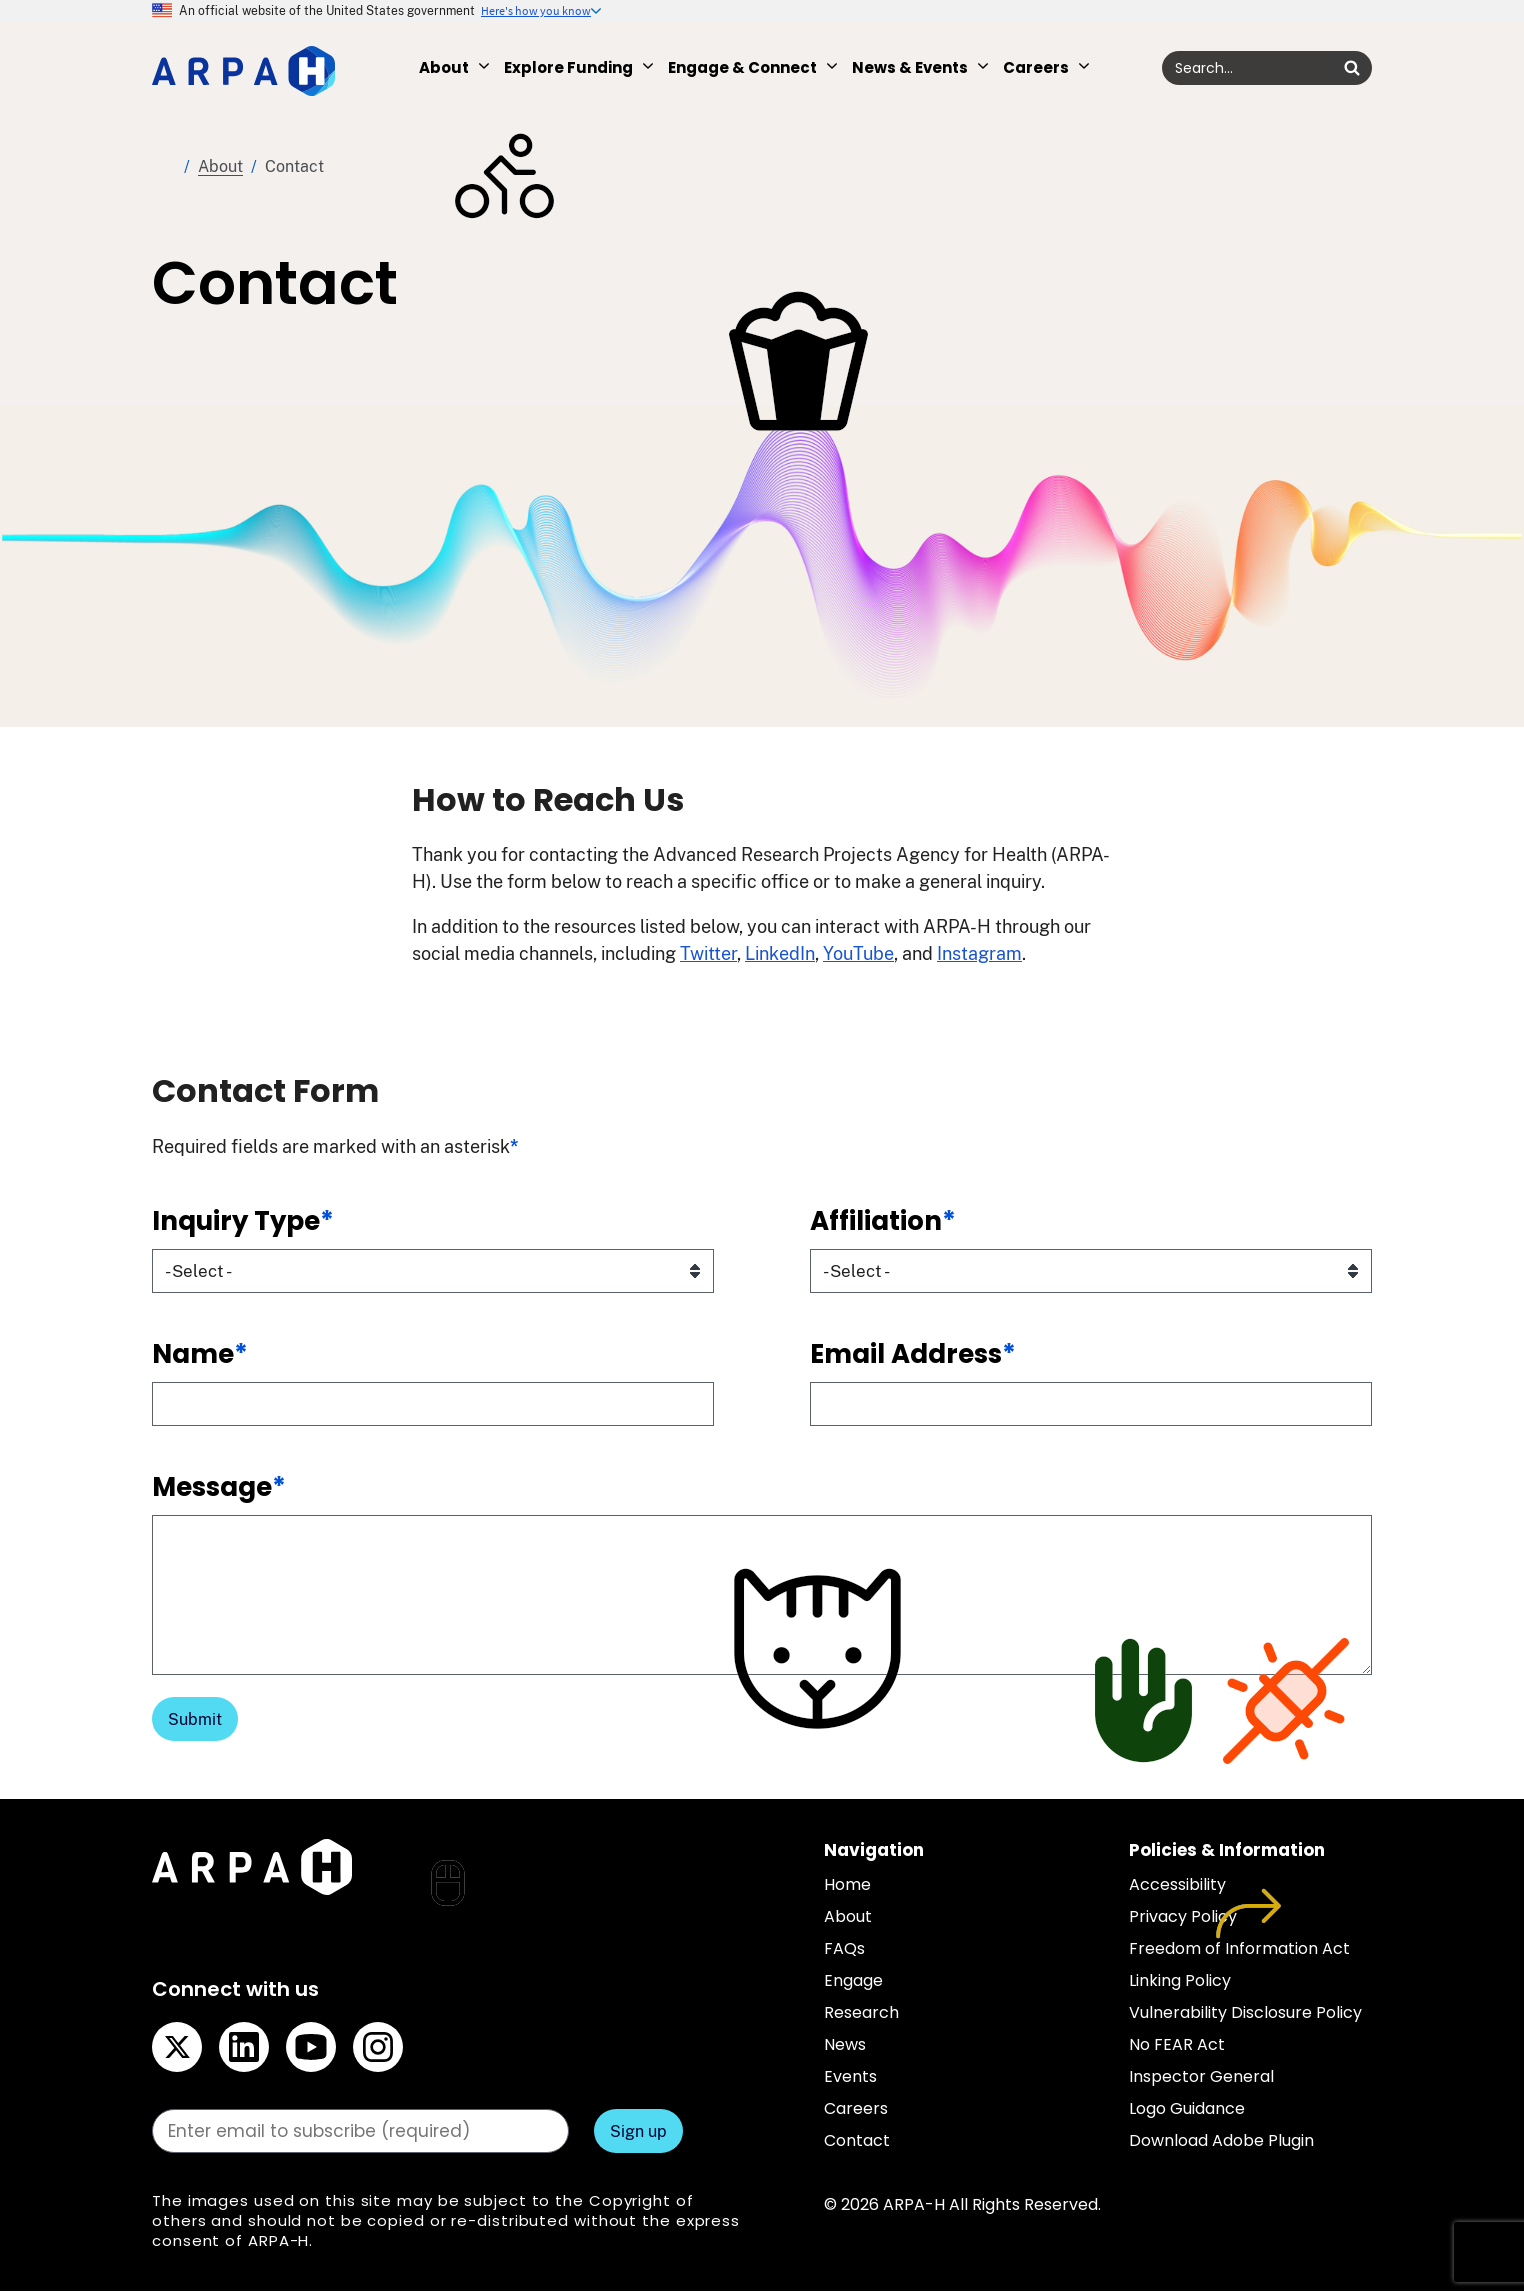  I want to click on select cycling as transportation mode, so click(504, 179).